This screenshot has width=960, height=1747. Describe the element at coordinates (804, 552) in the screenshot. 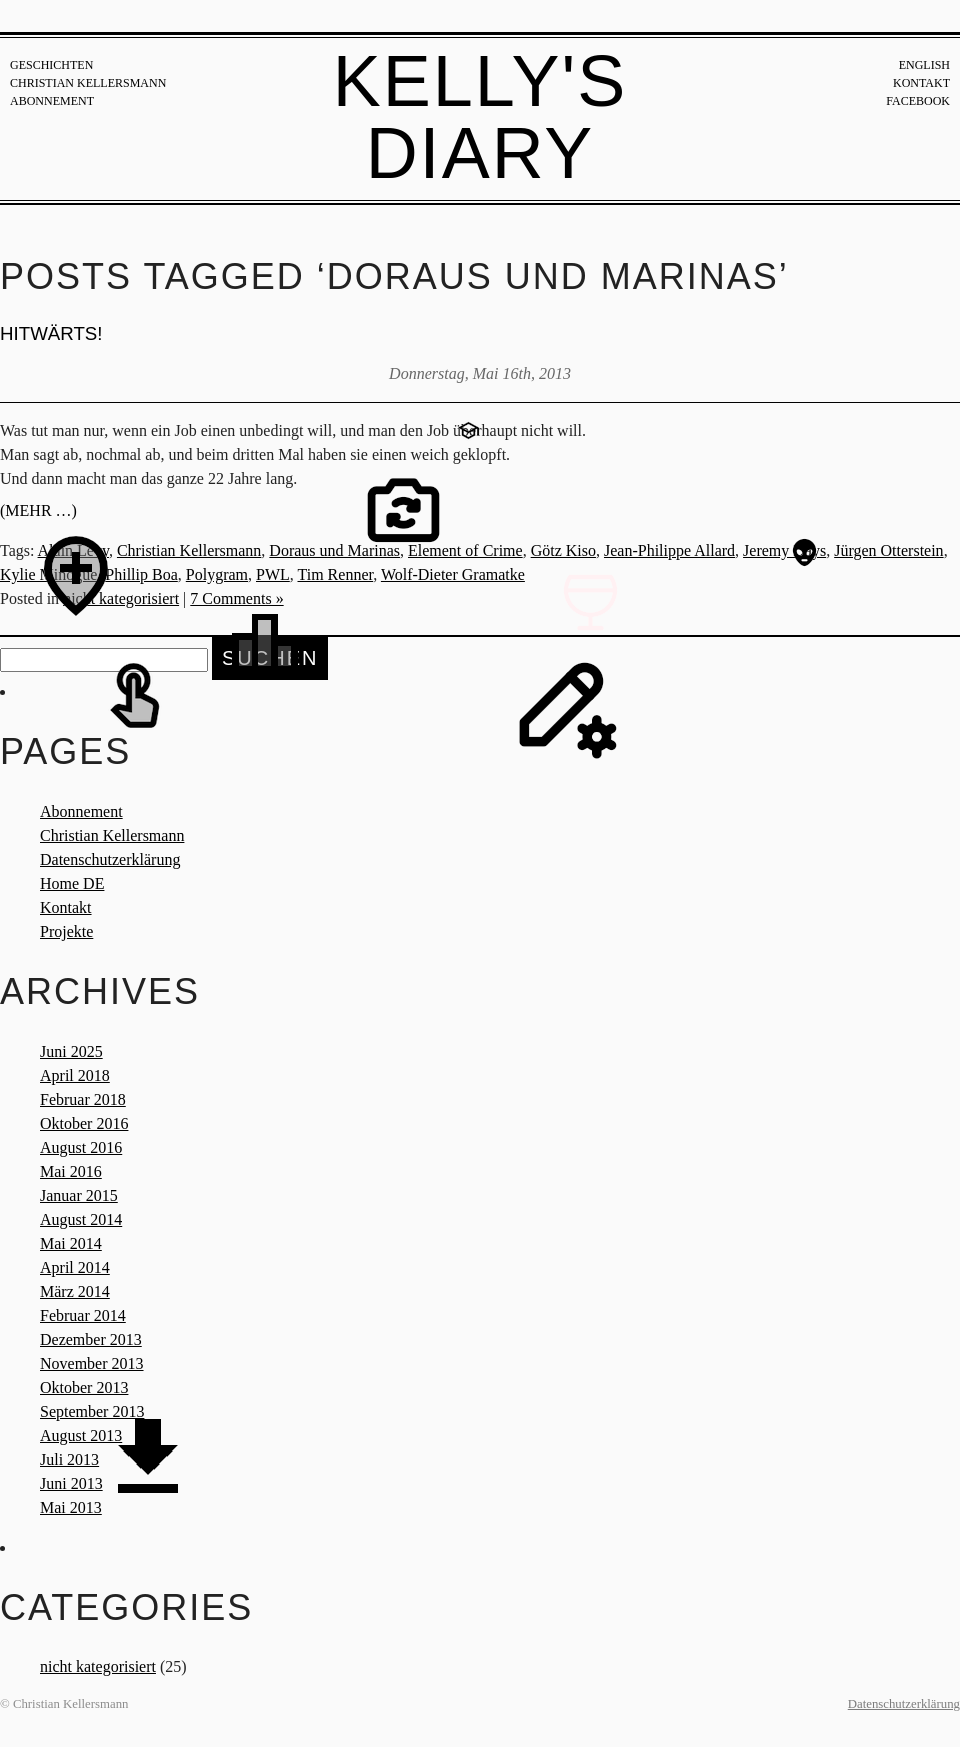

I see `indicates extraterrestrial or sci-fi themed content` at that location.